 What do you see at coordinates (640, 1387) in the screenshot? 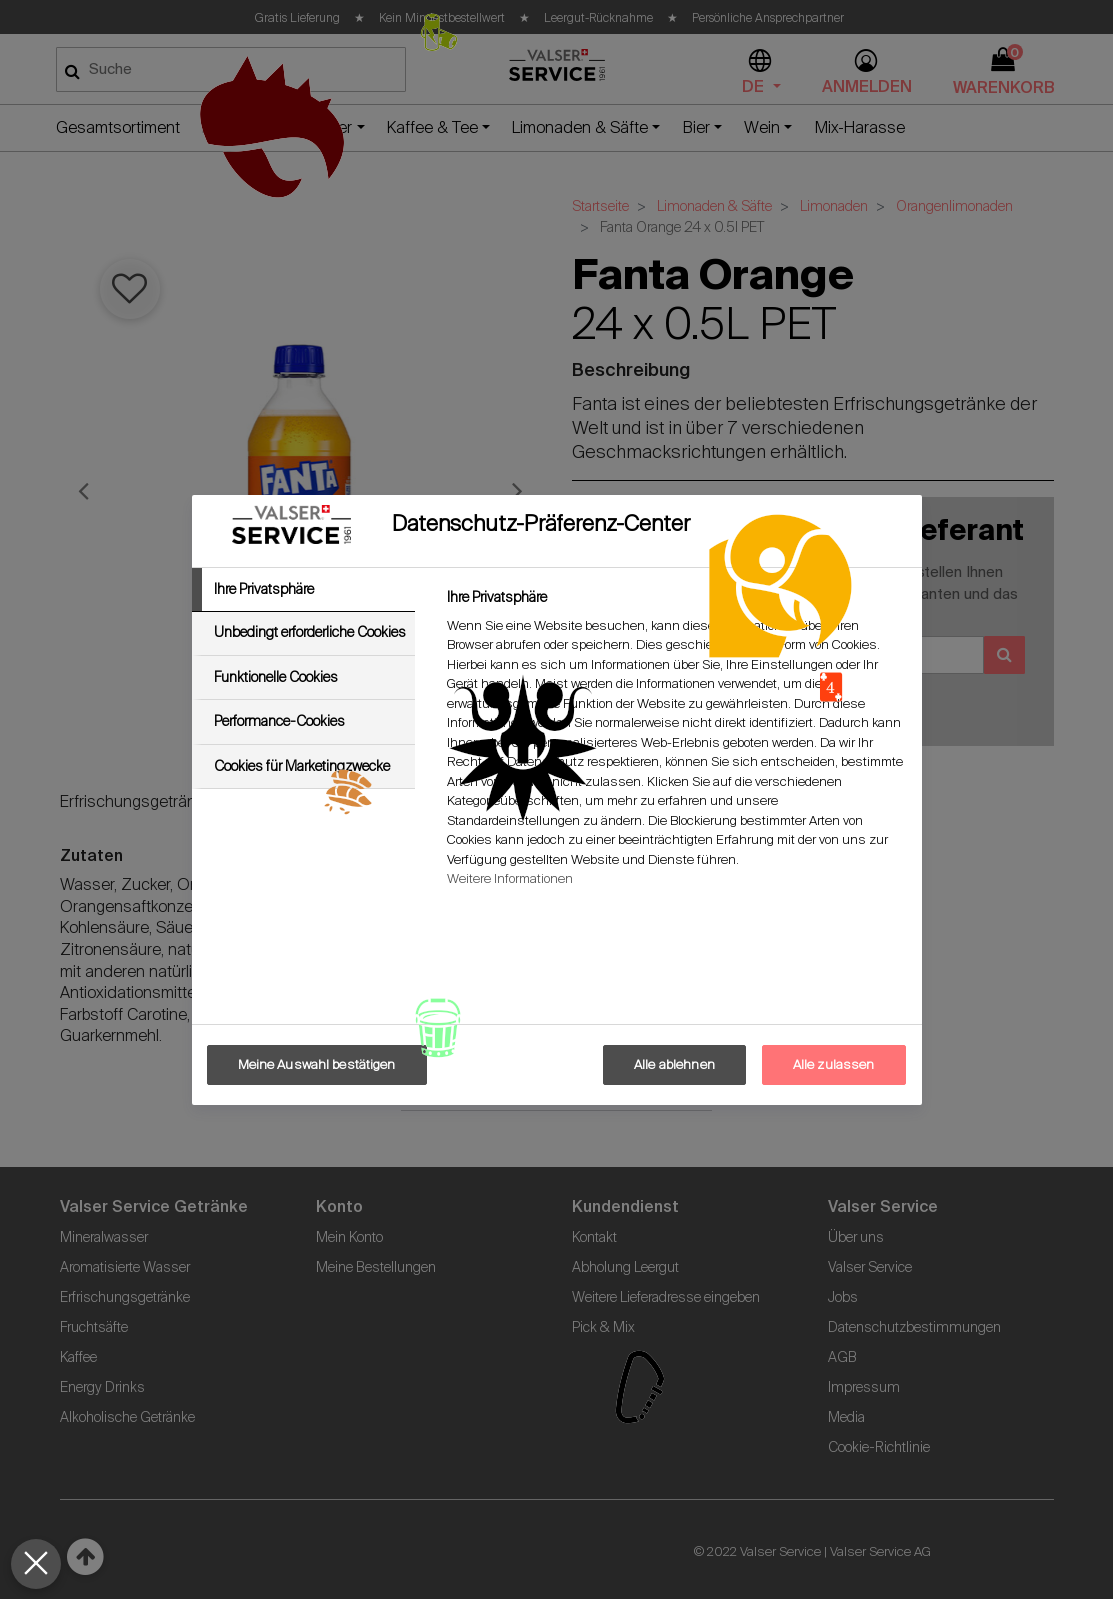
I see `climbing or outdoor gear category` at bounding box center [640, 1387].